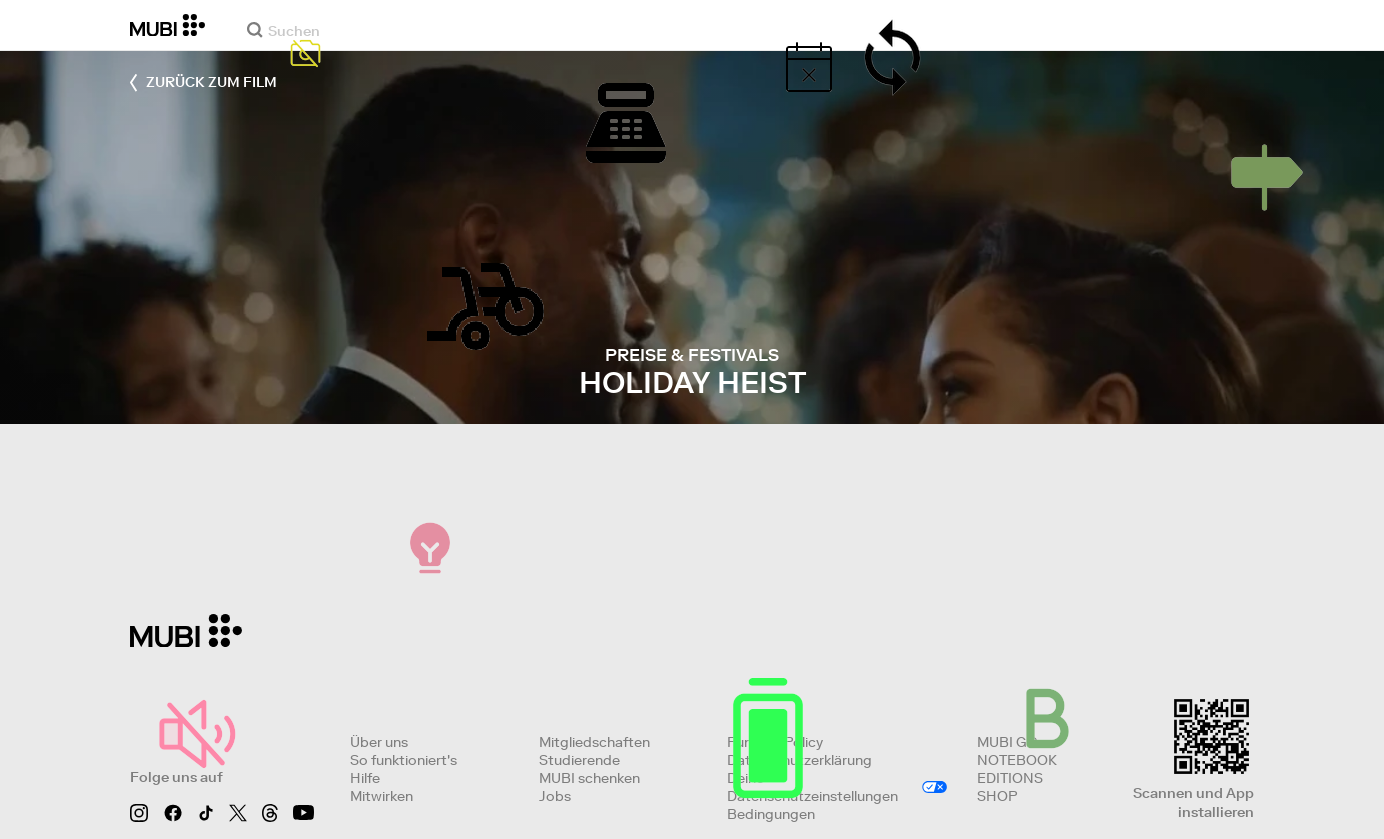 This screenshot has width=1384, height=839. I want to click on camera access is disabled, so click(305, 53).